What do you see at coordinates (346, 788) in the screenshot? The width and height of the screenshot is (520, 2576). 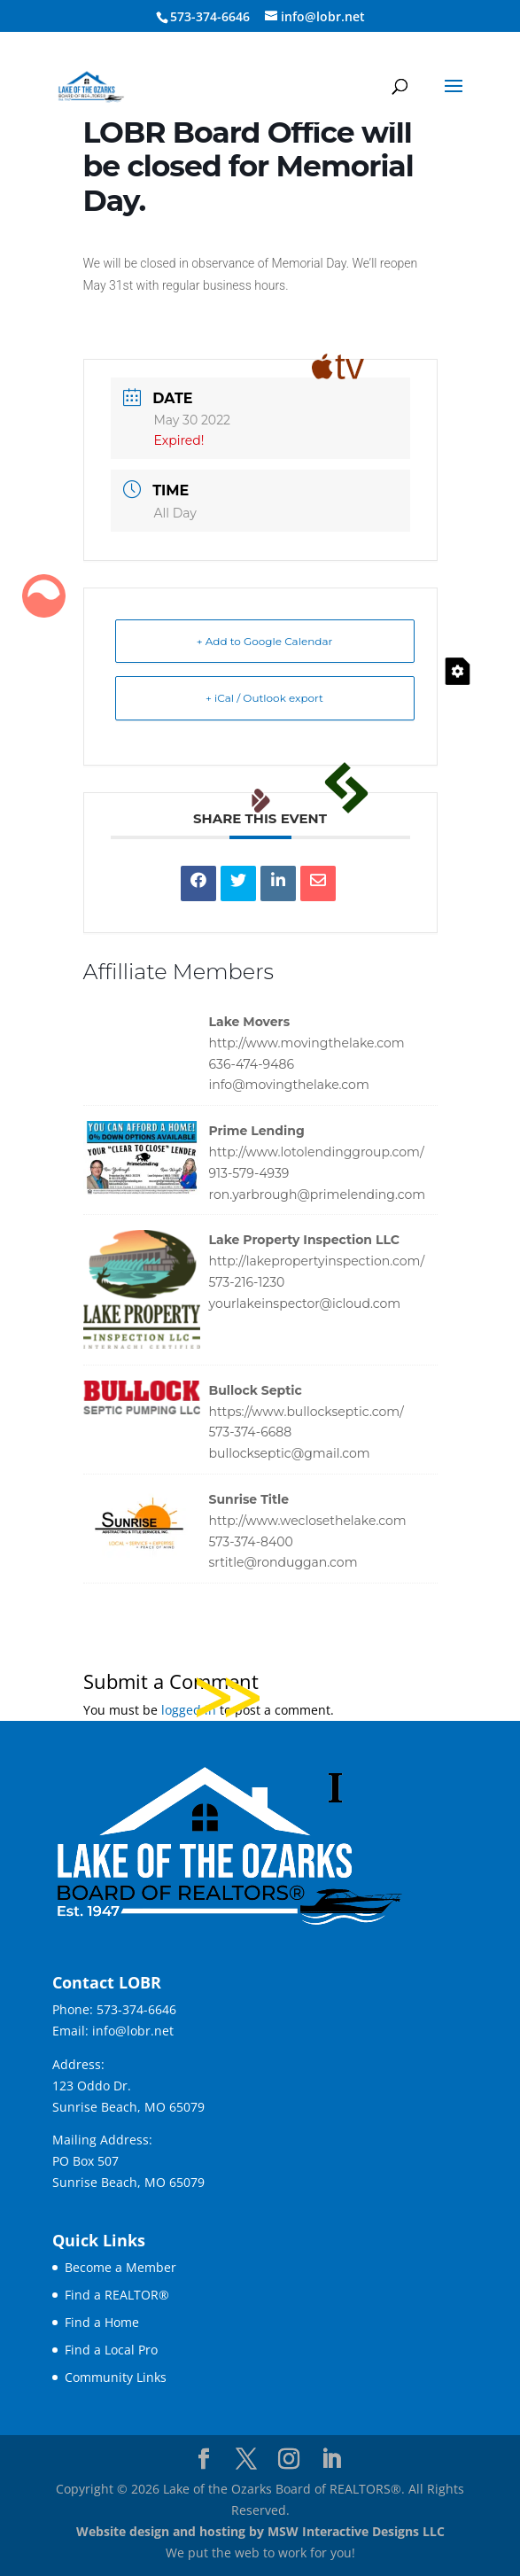 I see `visit sitepoint website or resources` at bounding box center [346, 788].